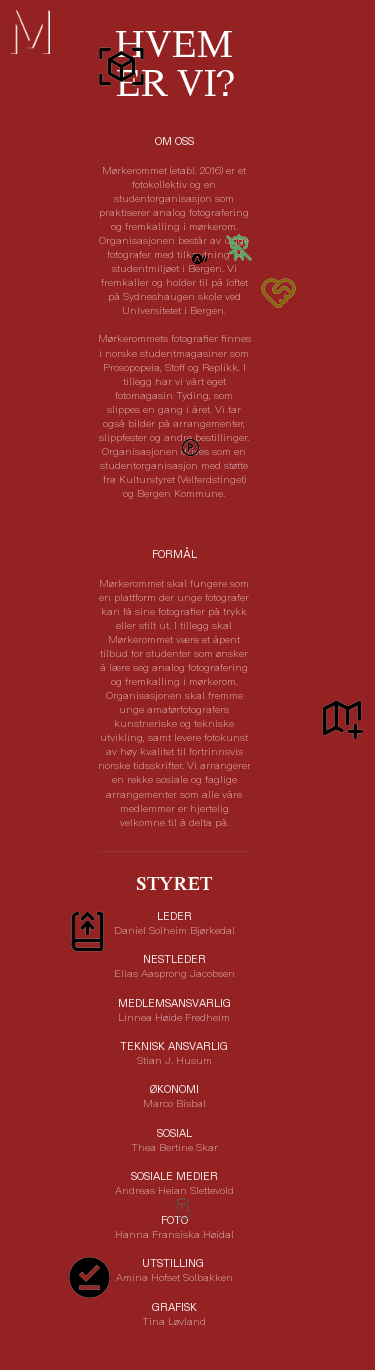 The width and height of the screenshot is (375, 1370). What do you see at coordinates (278, 292) in the screenshot?
I see `access partnership or collaboration features` at bounding box center [278, 292].